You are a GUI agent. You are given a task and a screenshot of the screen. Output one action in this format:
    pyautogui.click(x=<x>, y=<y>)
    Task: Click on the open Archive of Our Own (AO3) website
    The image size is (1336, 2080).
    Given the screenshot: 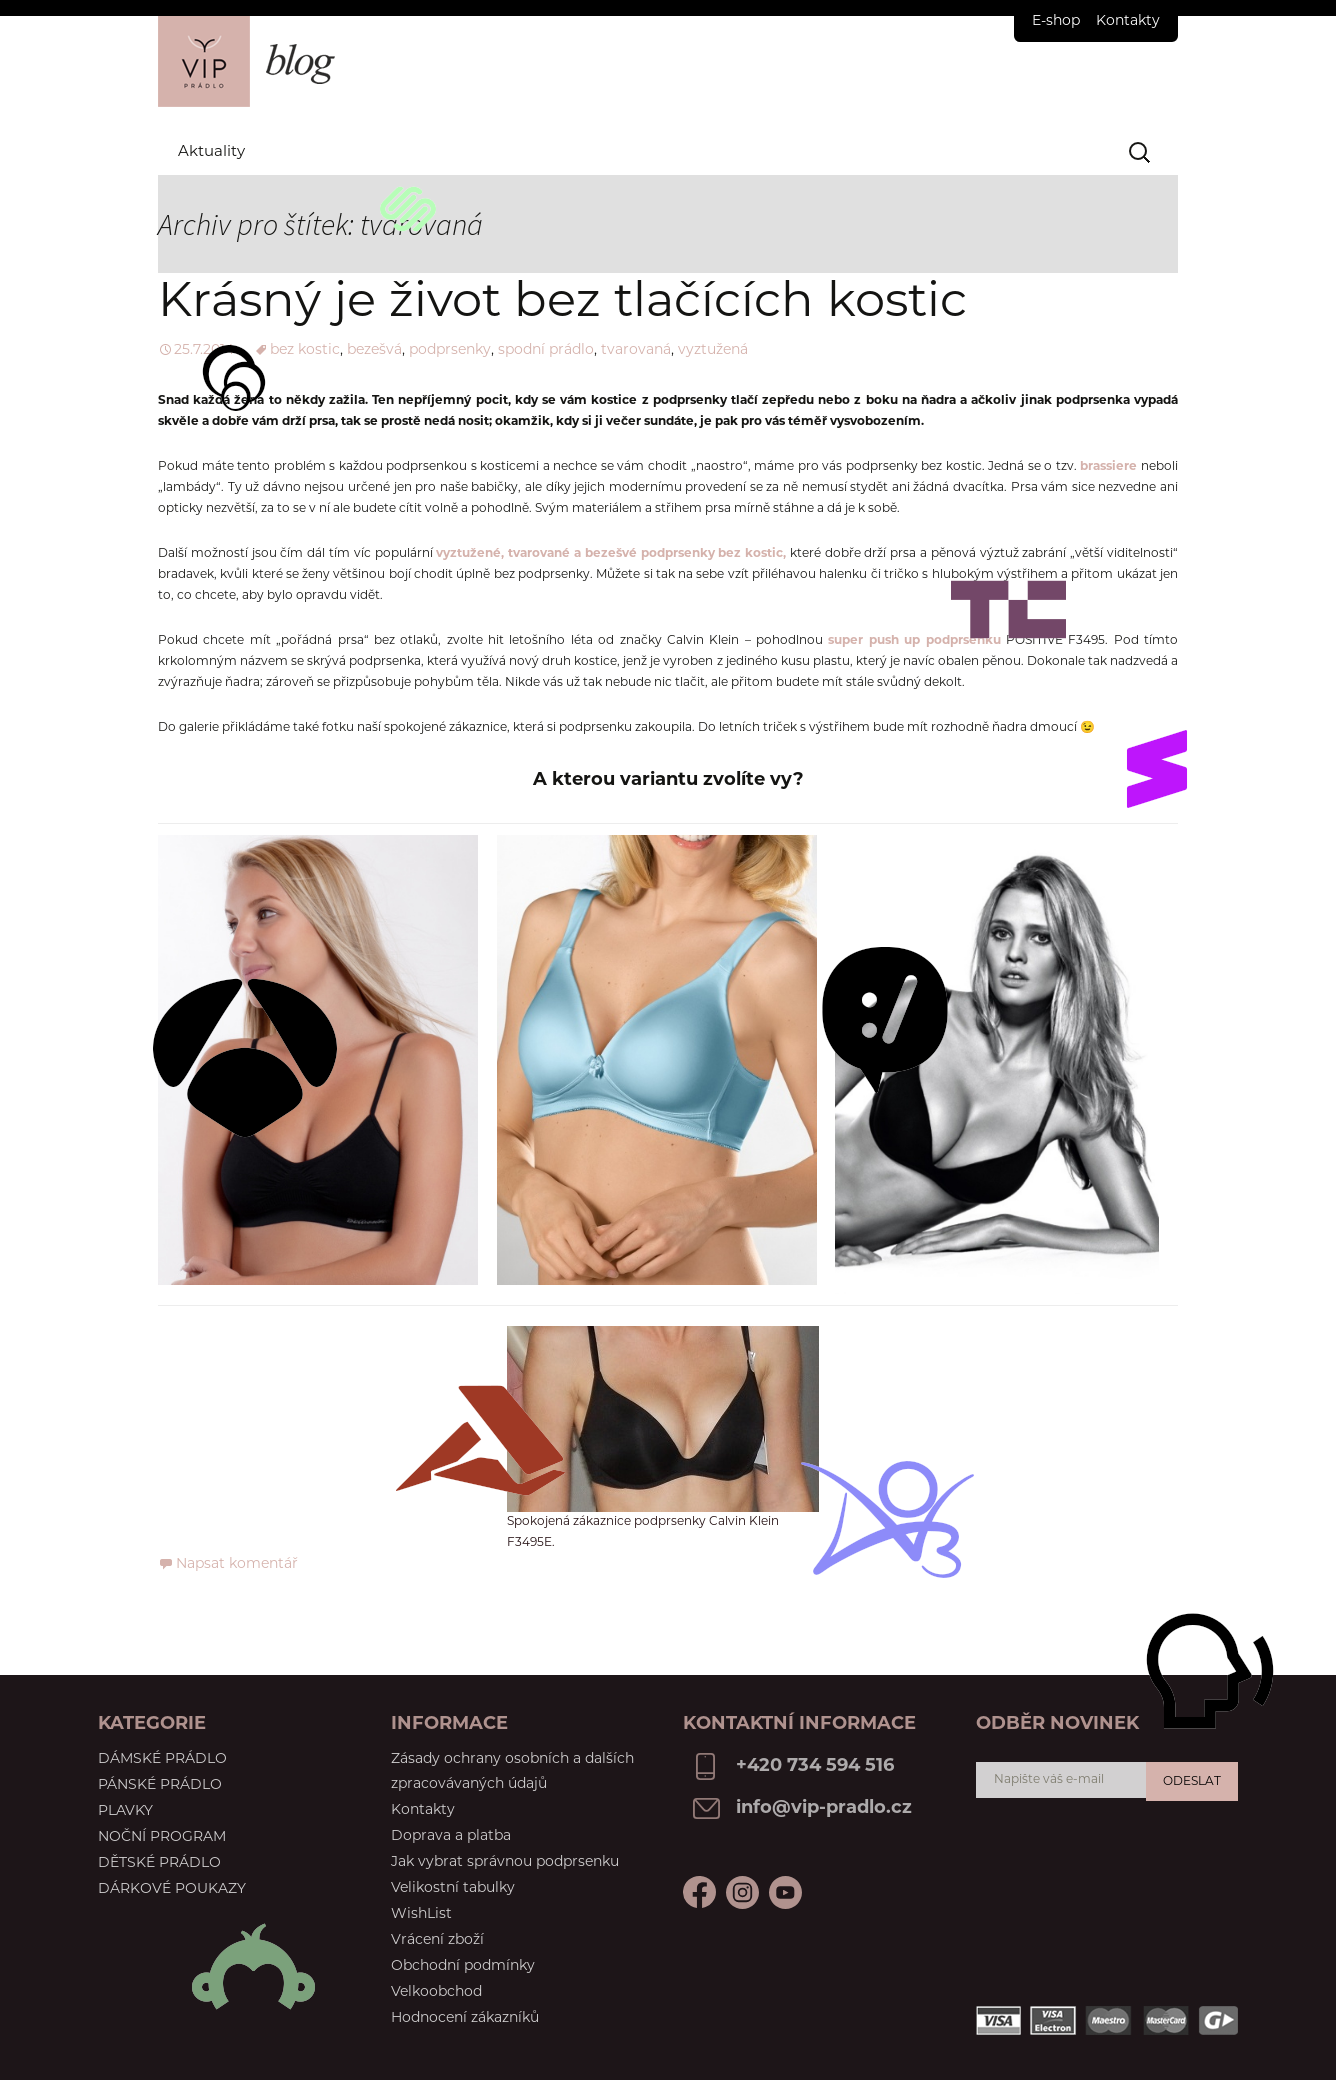 What is the action you would take?
    pyautogui.click(x=887, y=1519)
    